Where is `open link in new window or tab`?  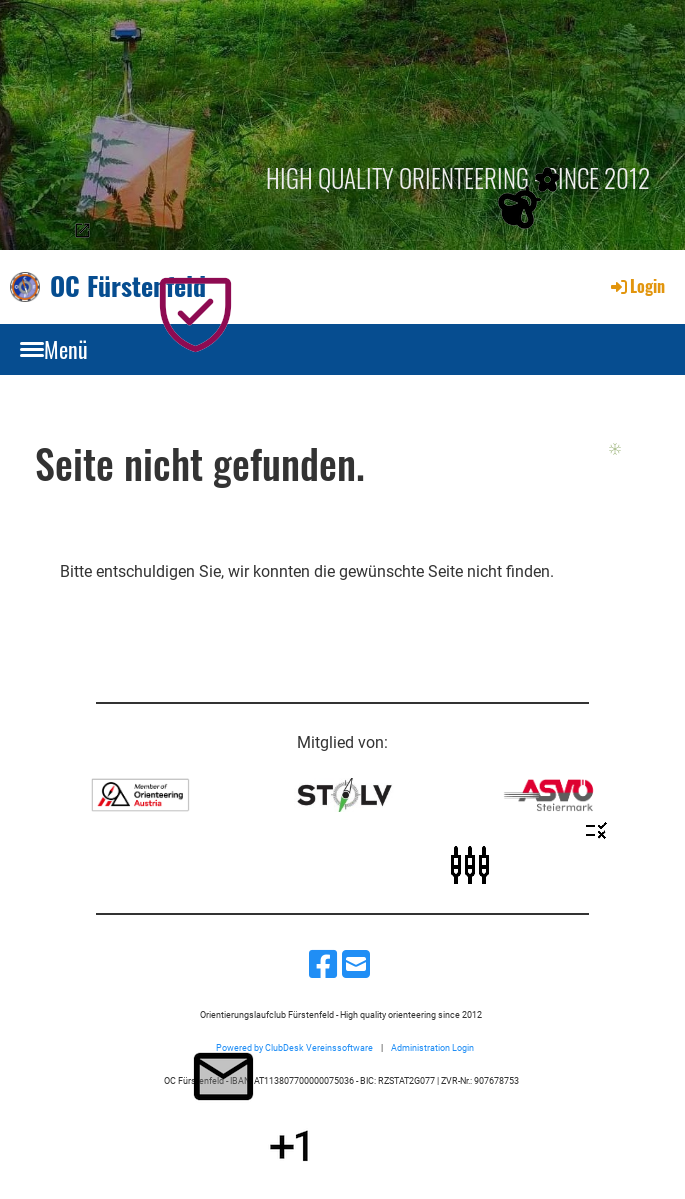
open link in new window or tab is located at coordinates (82, 230).